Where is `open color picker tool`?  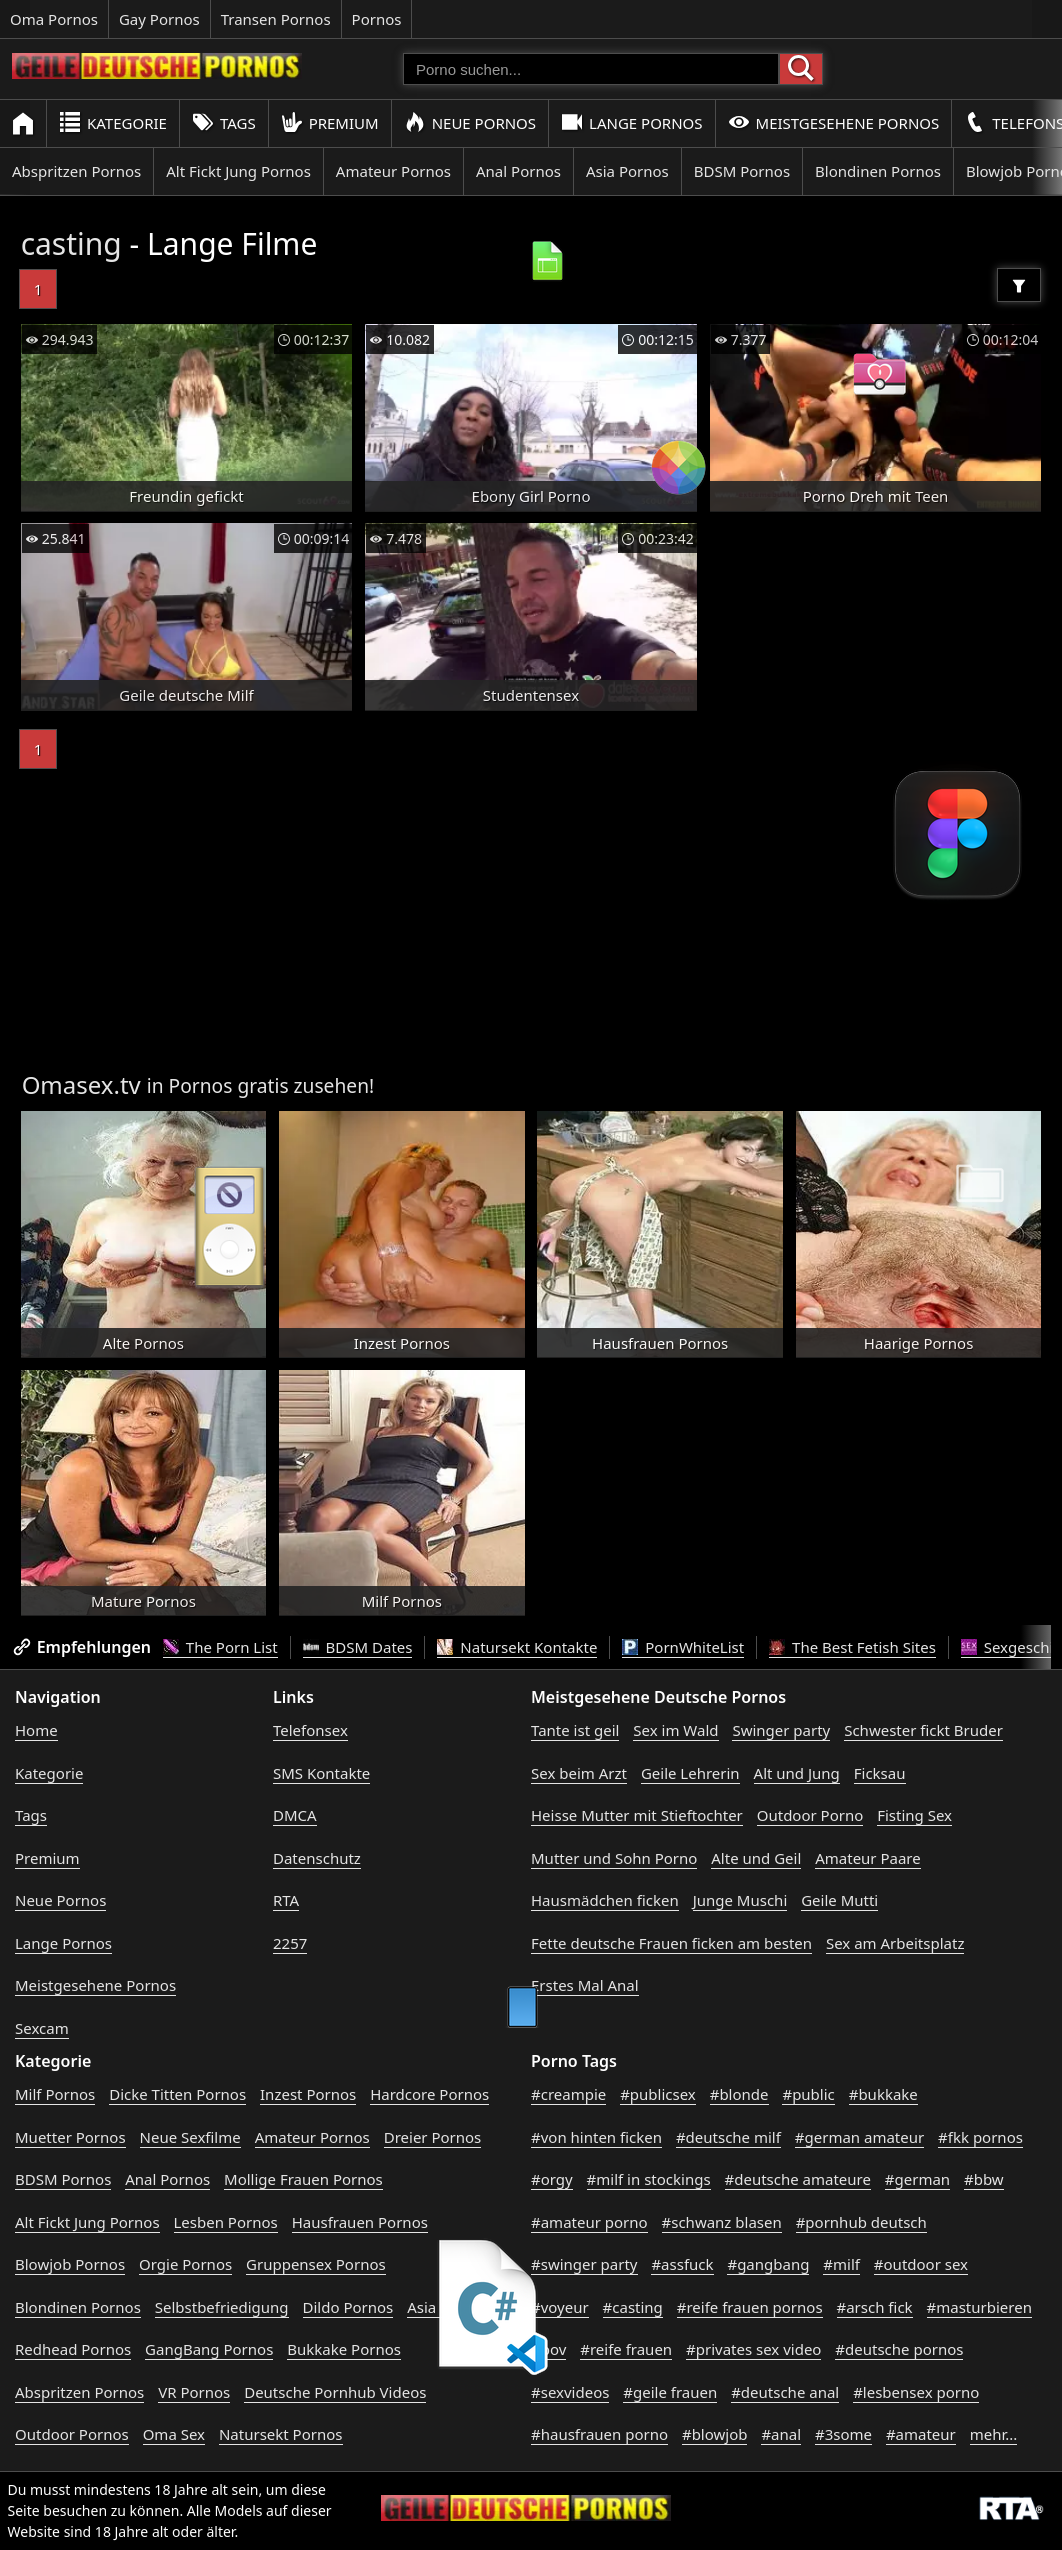
open color picker tool is located at coordinates (678, 467).